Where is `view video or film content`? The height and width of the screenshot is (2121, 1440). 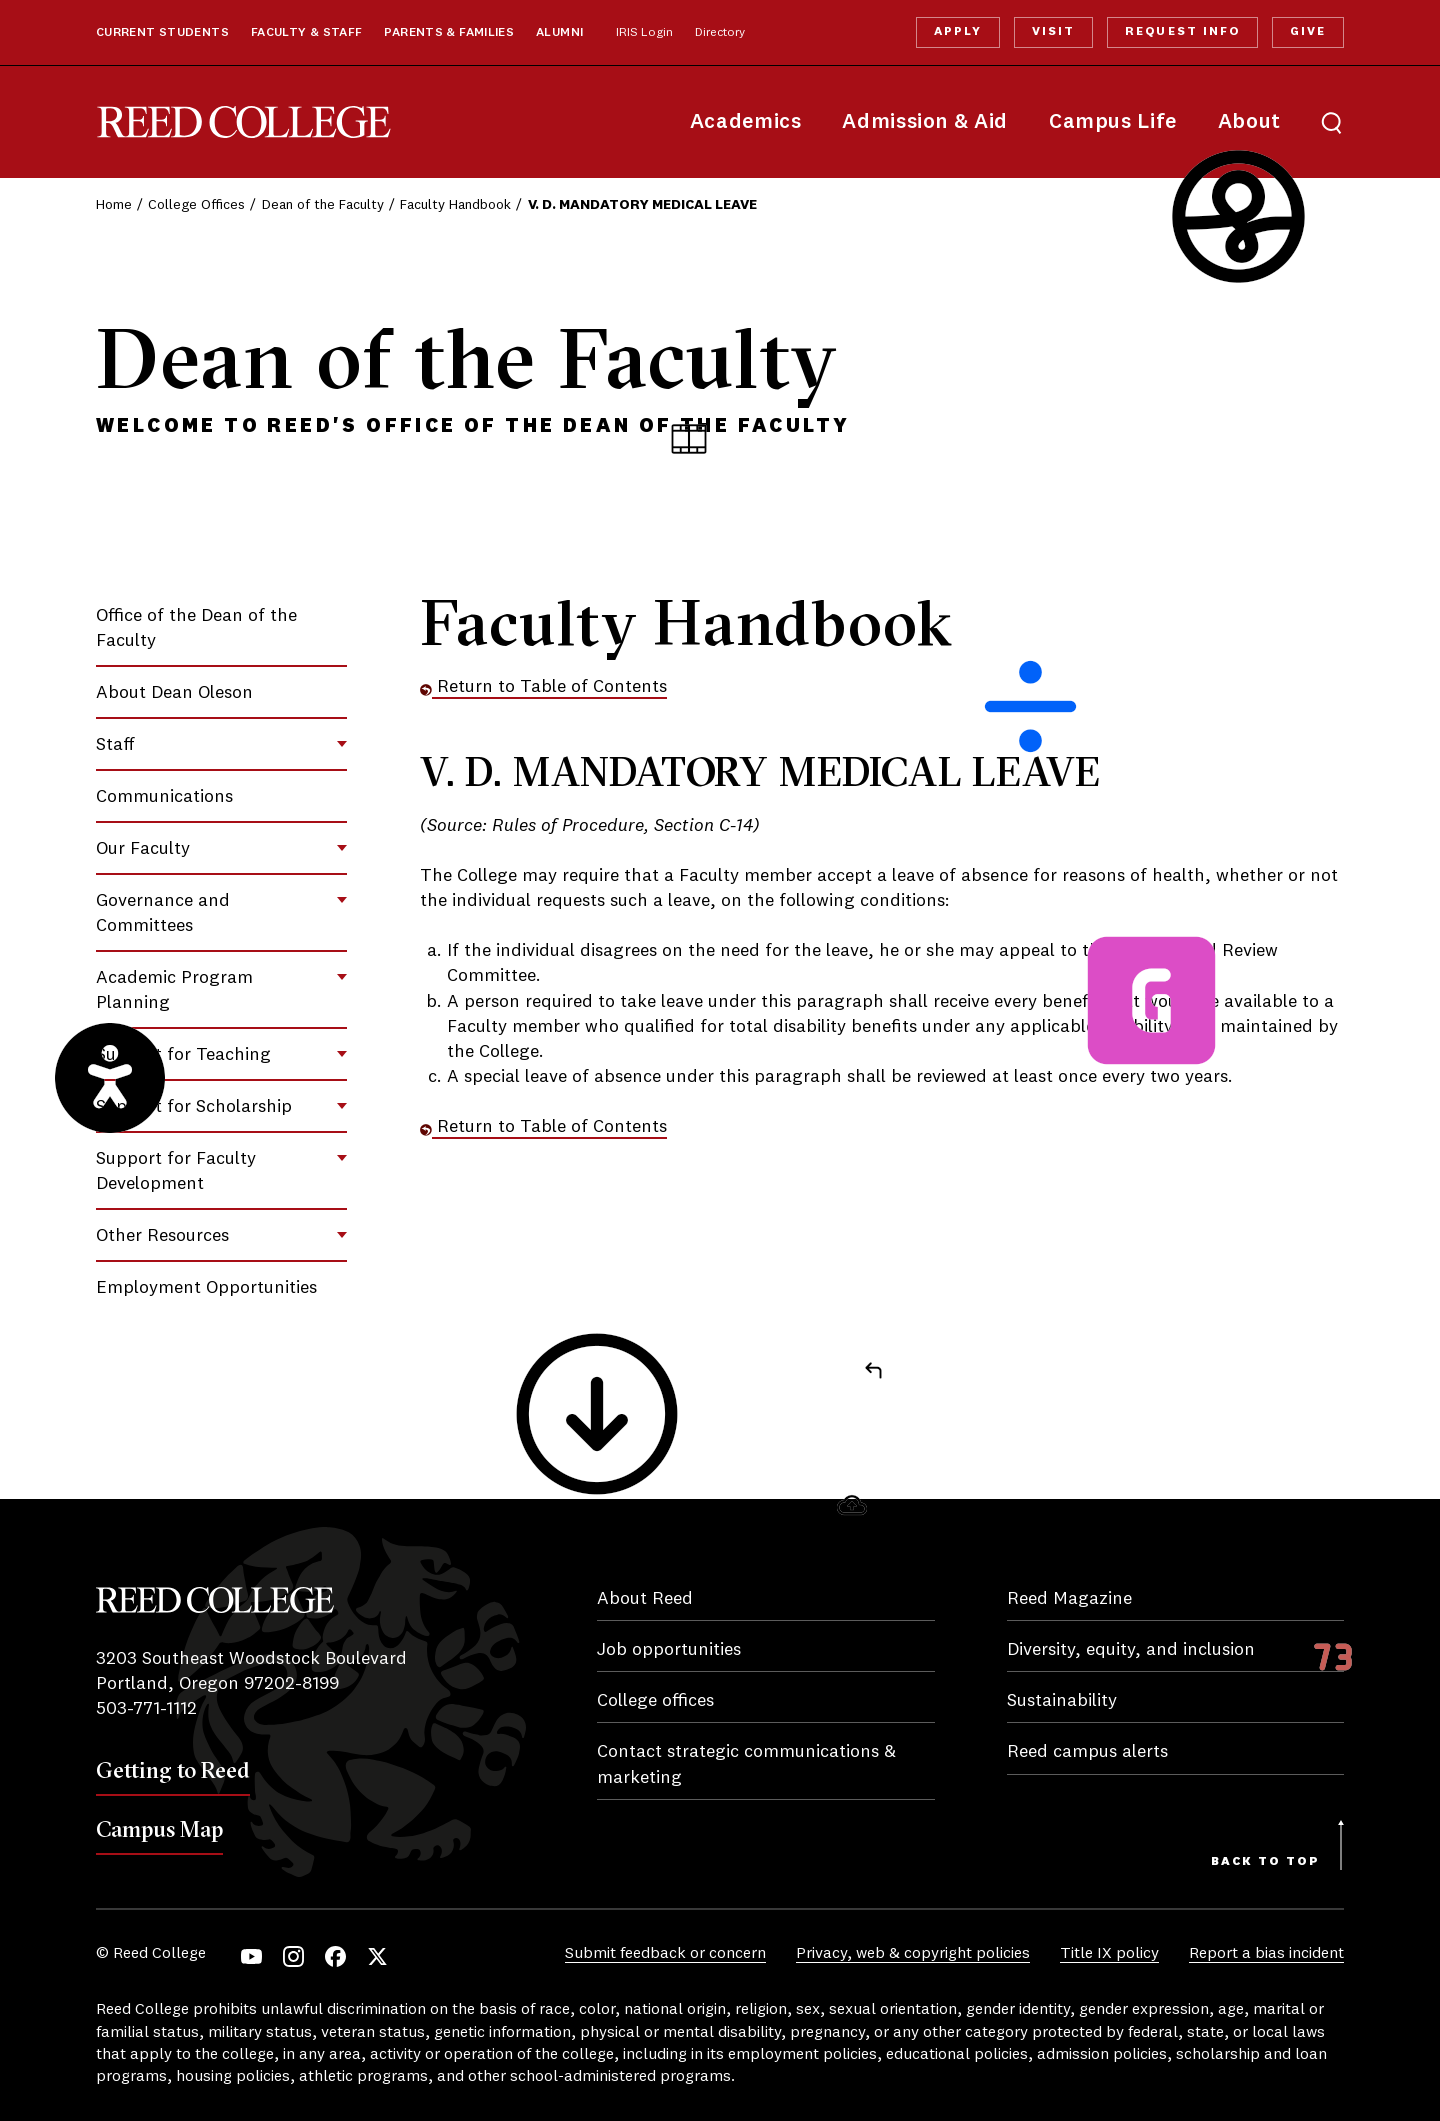
view video or film content is located at coordinates (689, 439).